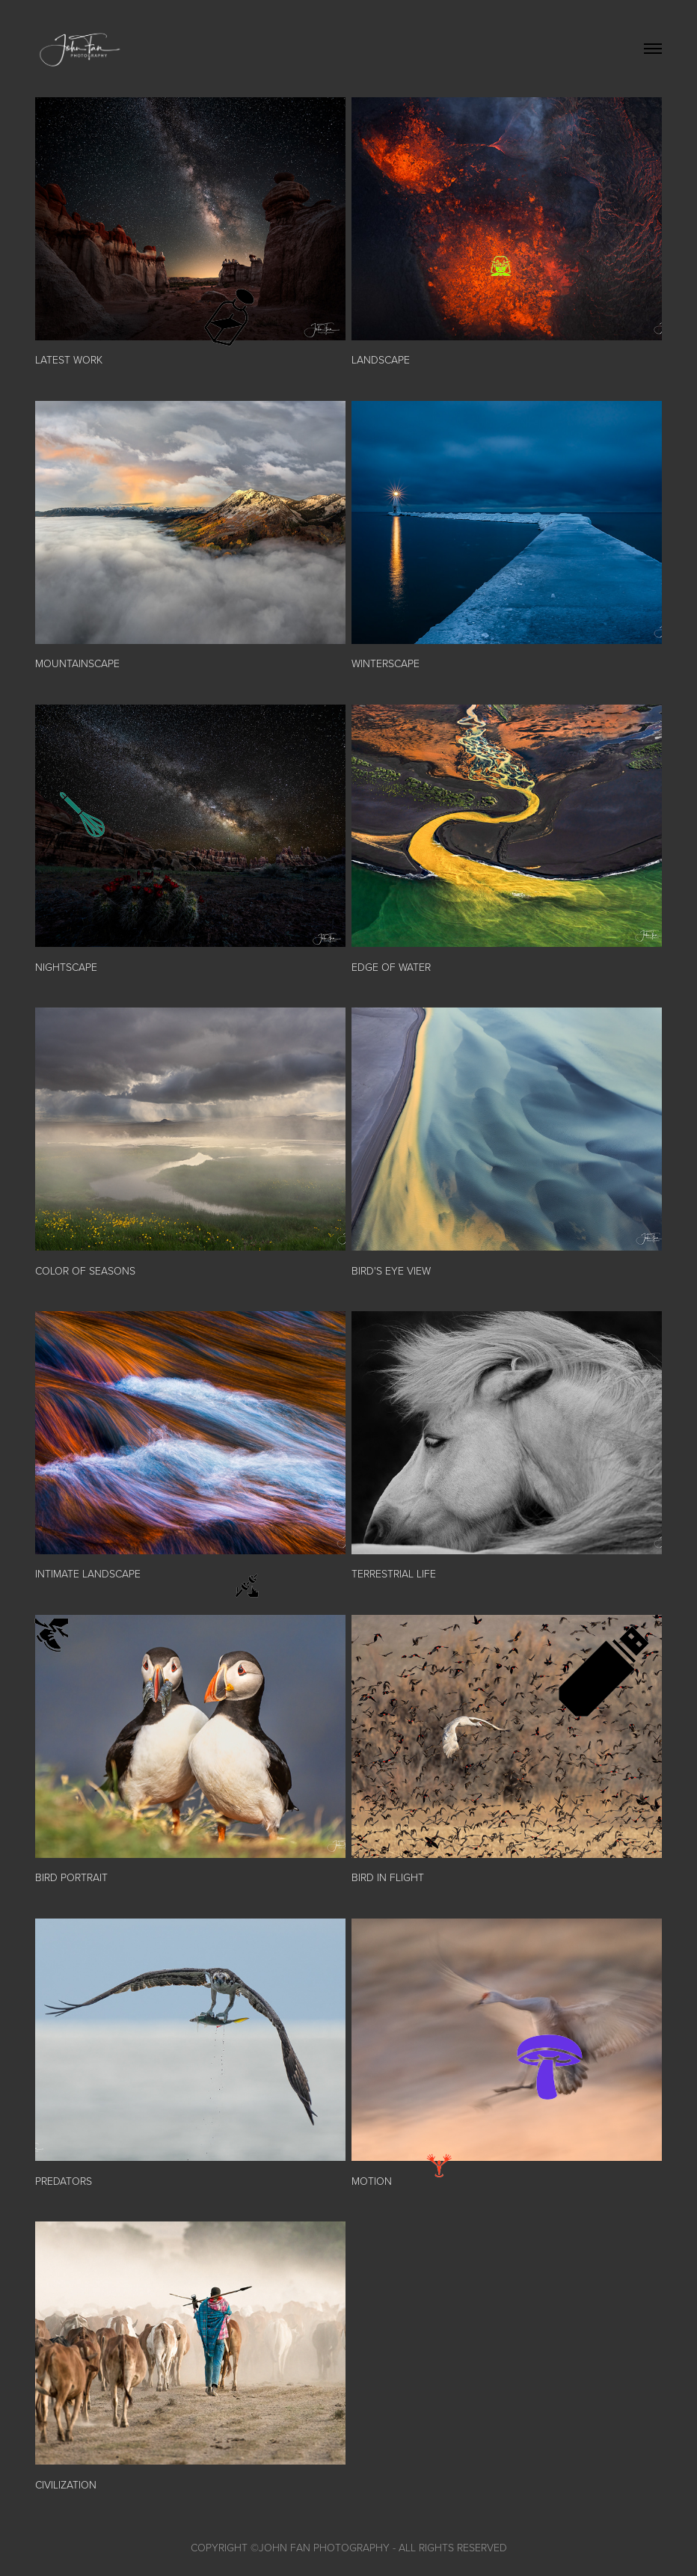 The width and height of the screenshot is (697, 2576). Describe the element at coordinates (52, 1635) in the screenshot. I see `indicates a trip hazard or stumble` at that location.